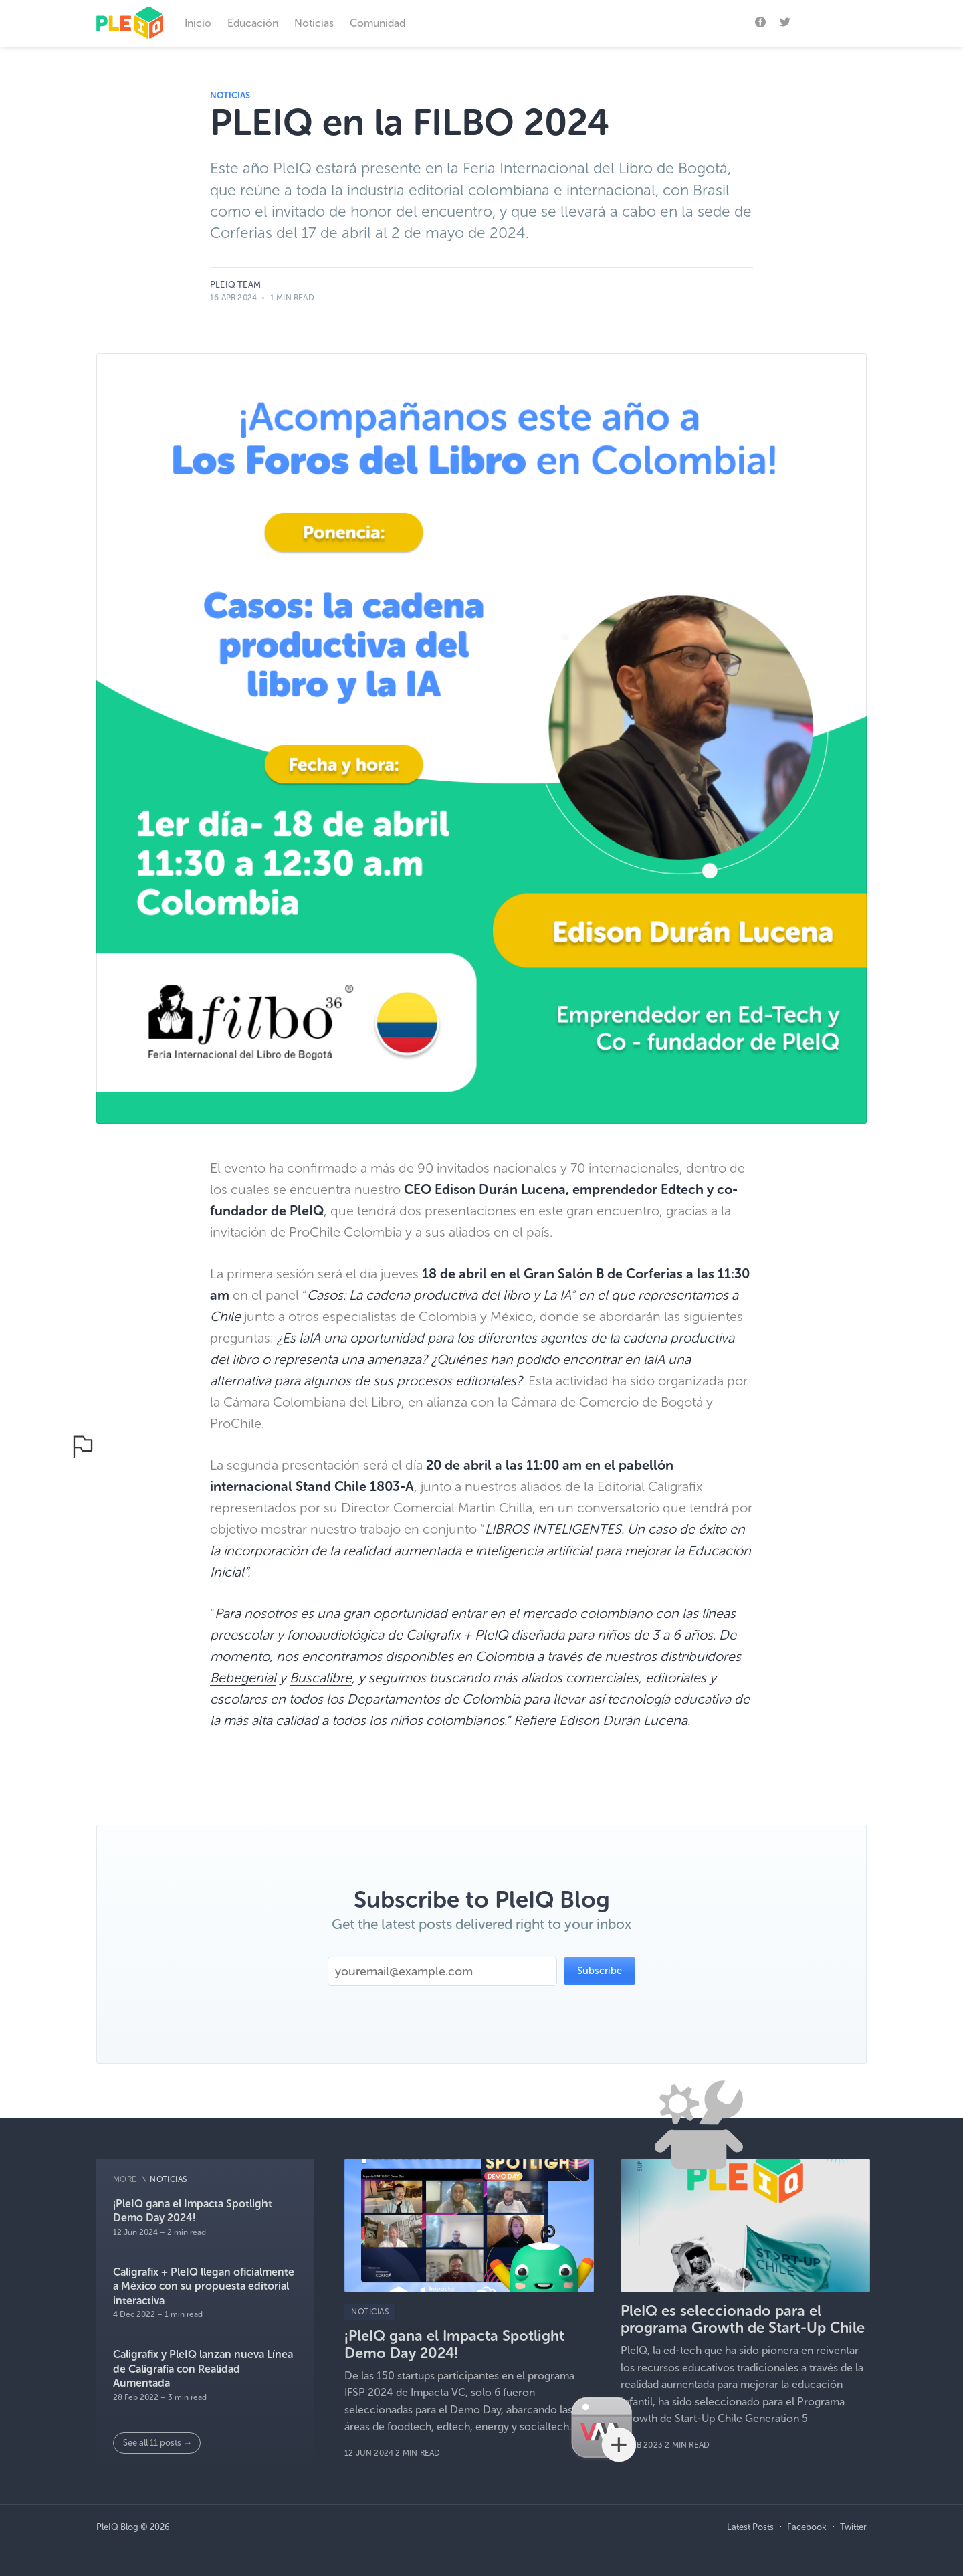 This screenshot has width=963, height=2576. Describe the element at coordinates (602, 2428) in the screenshot. I see `create a new virtual machine` at that location.